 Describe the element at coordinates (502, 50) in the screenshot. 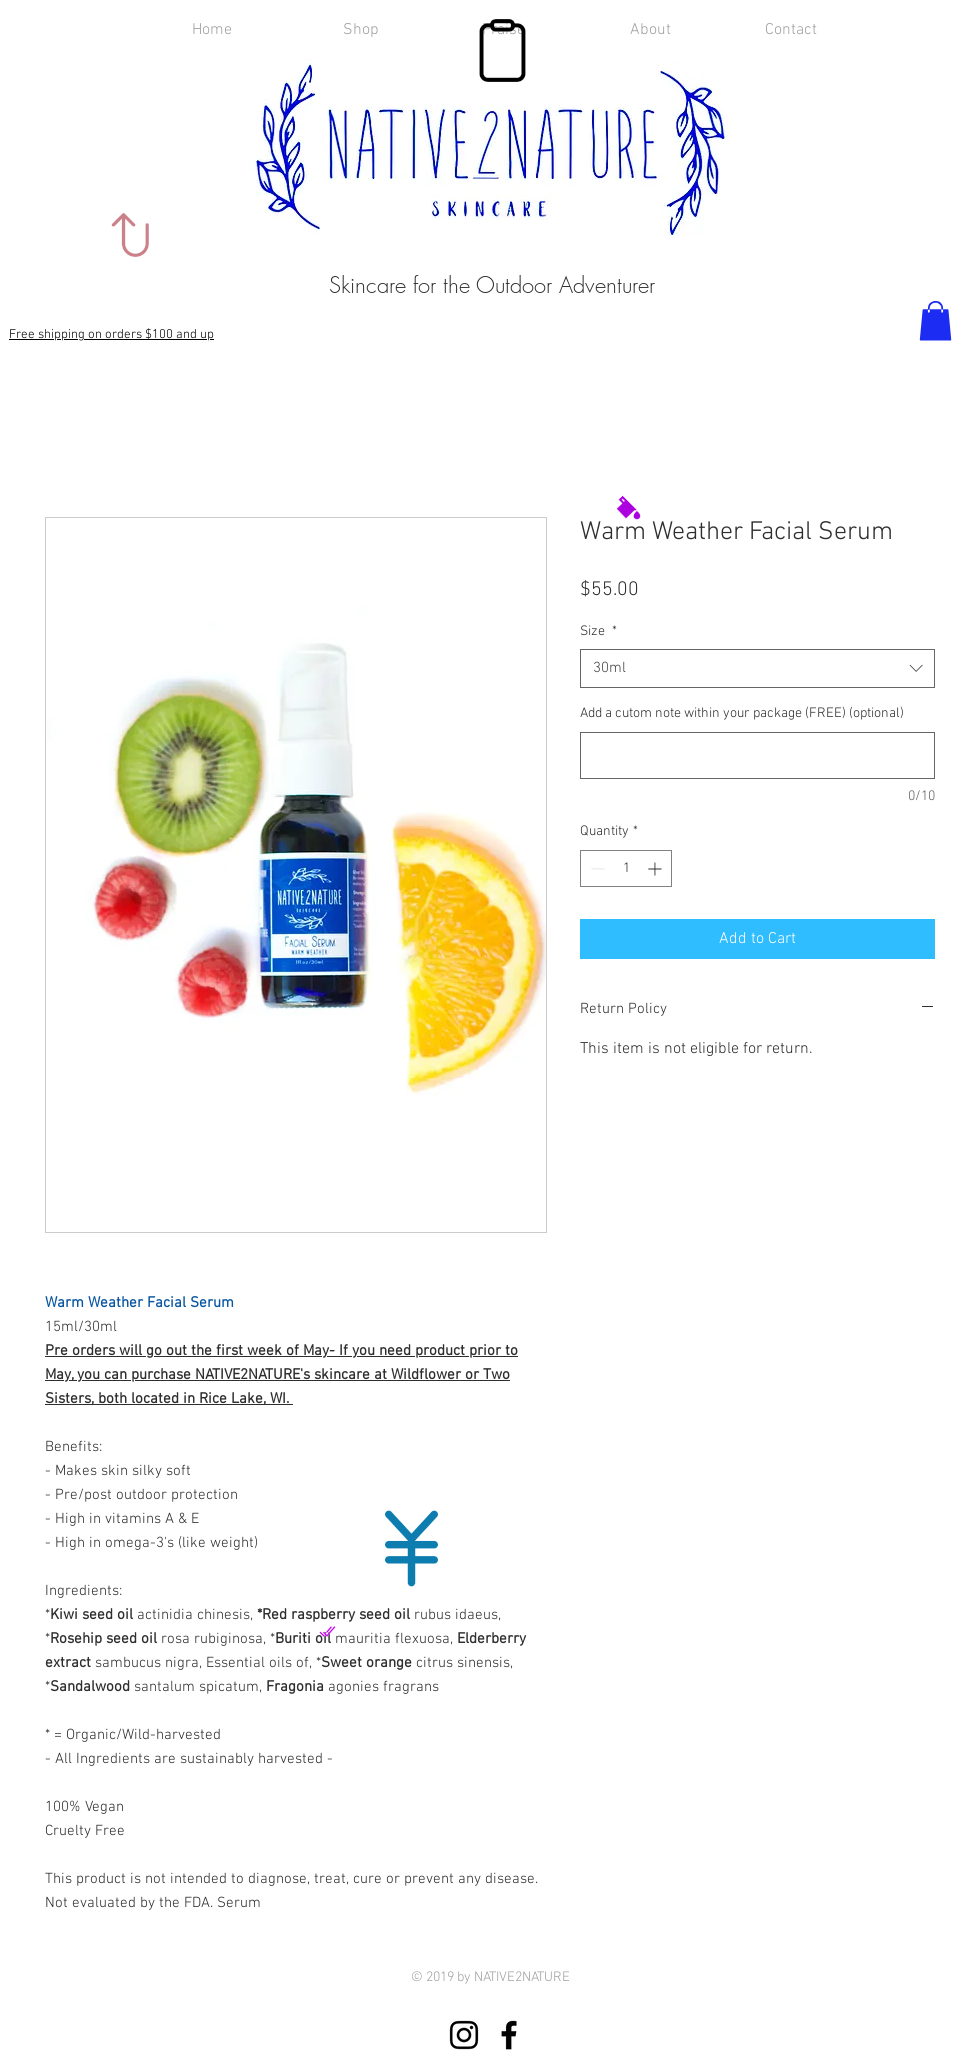

I see `access clipboard contents` at that location.